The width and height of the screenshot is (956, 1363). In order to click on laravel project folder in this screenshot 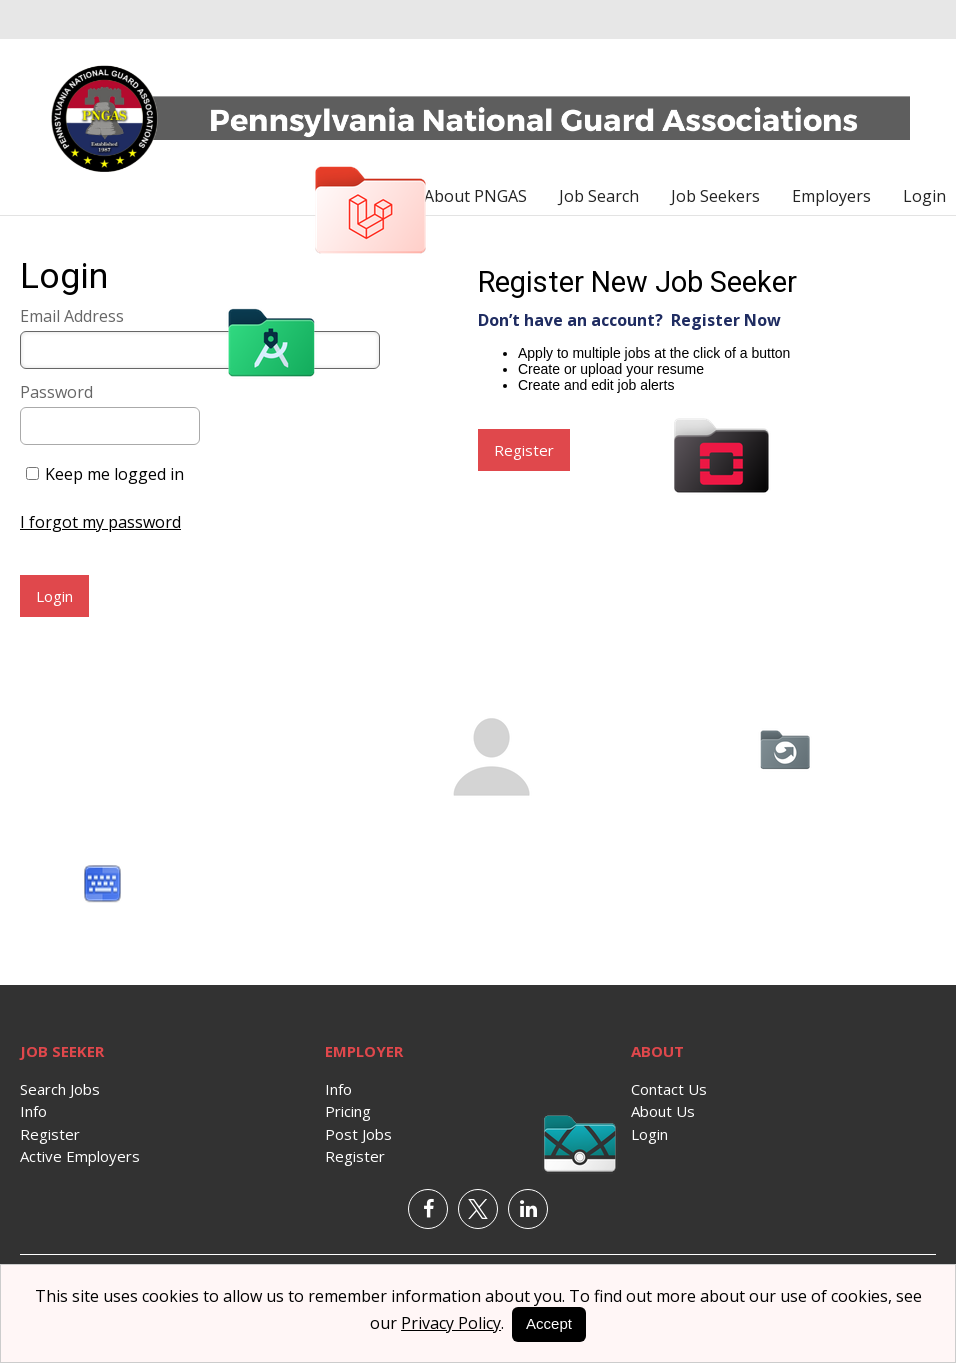, I will do `click(370, 213)`.